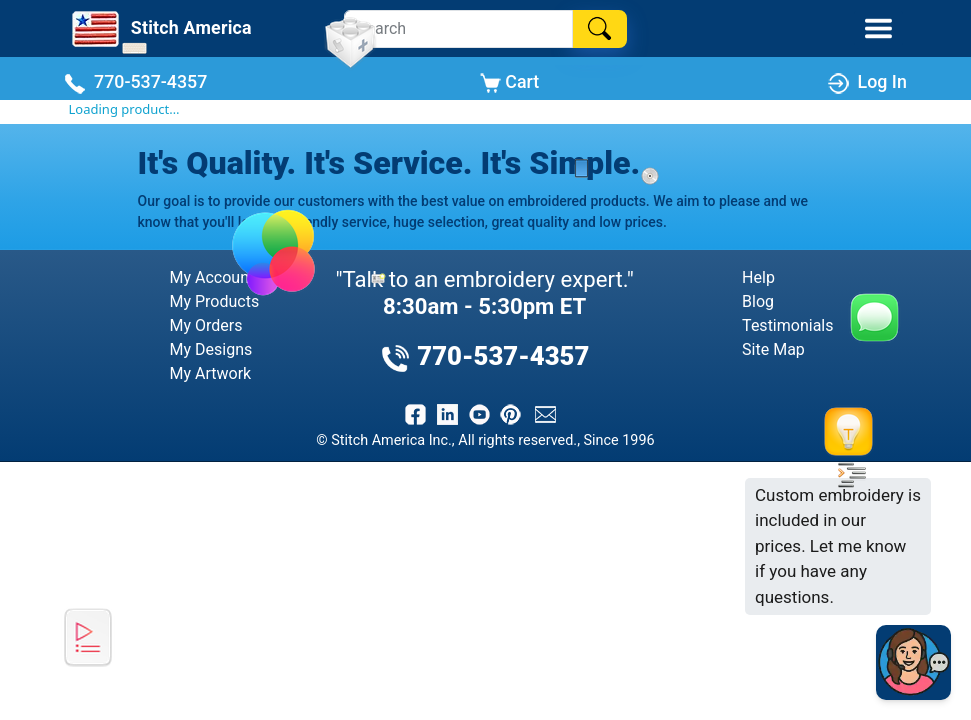 The width and height of the screenshot is (971, 720). What do you see at coordinates (848, 431) in the screenshot?
I see `open the tips app for helpful hints and tutorials` at bounding box center [848, 431].